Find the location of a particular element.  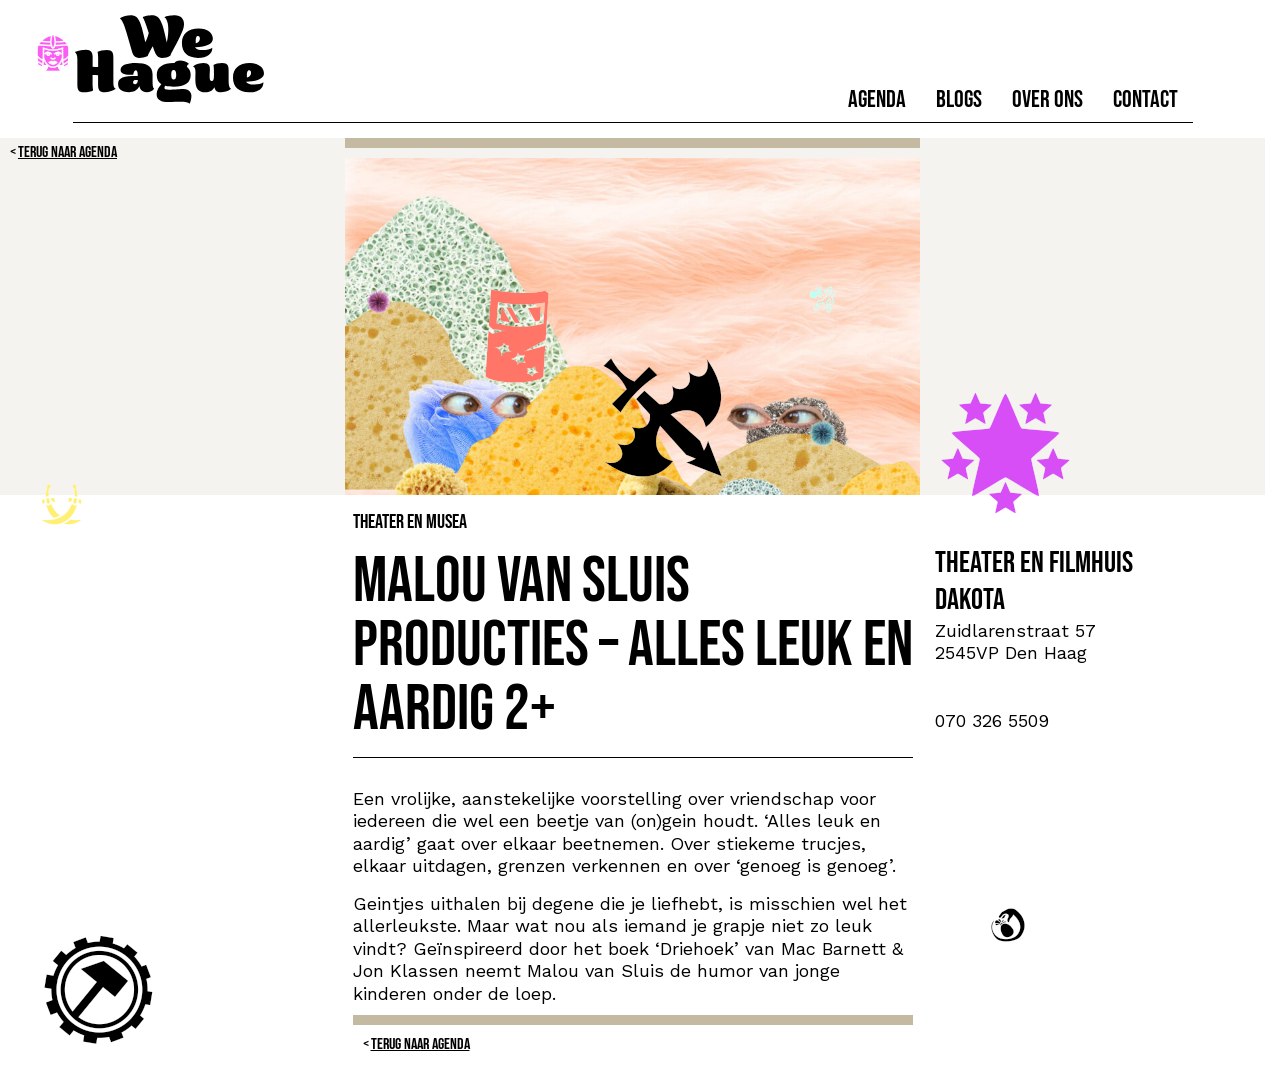

activate whirlwind or spinning attack ability is located at coordinates (61, 504).